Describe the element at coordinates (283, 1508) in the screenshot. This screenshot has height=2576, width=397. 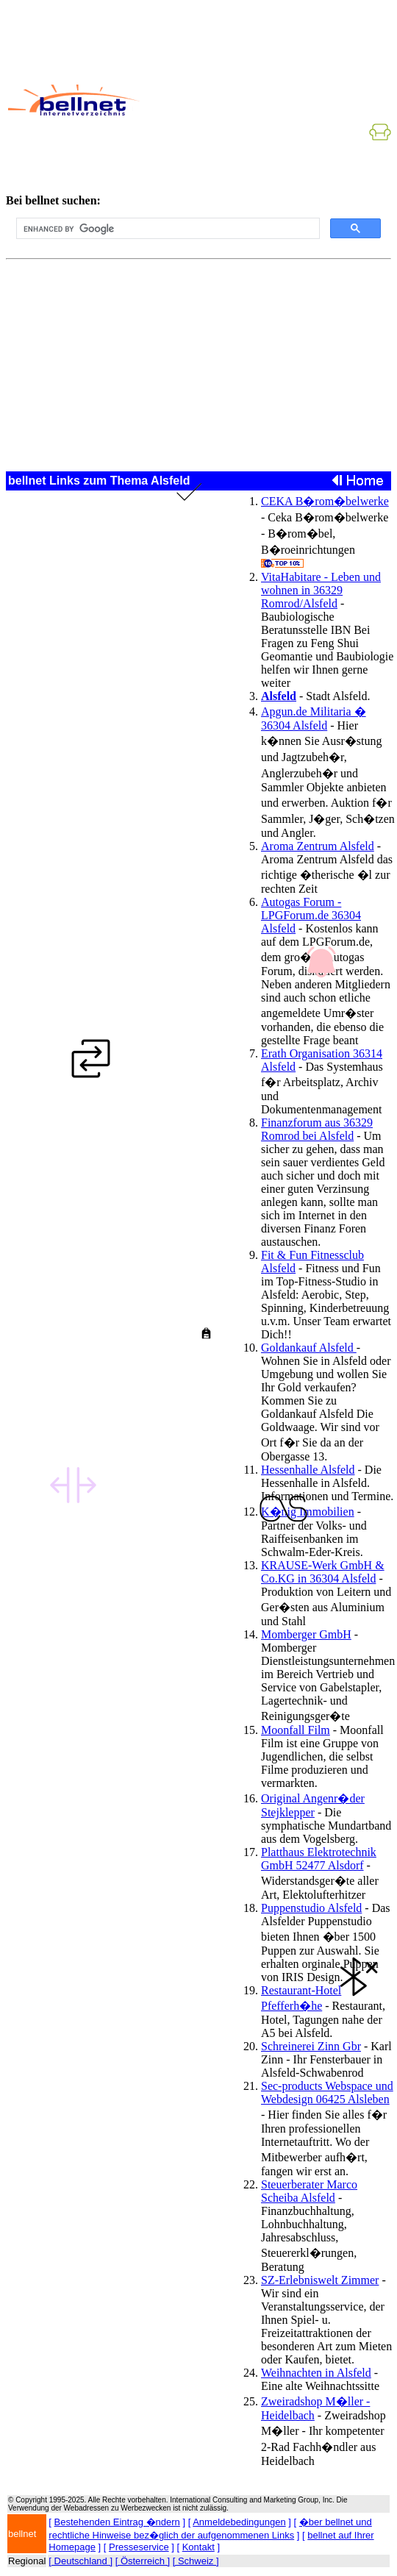
I see `connect to your Last.fm account` at that location.